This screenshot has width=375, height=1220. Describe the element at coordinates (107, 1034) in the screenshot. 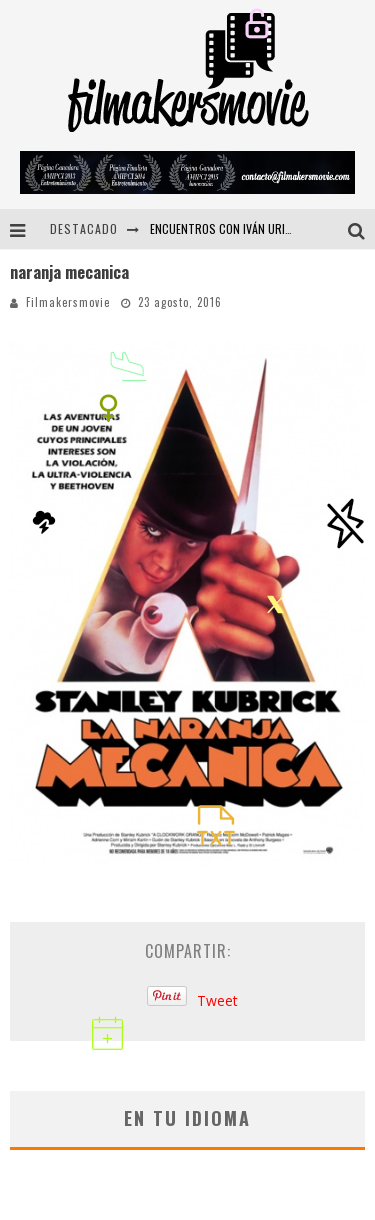

I see `add a new event to the calendar` at that location.